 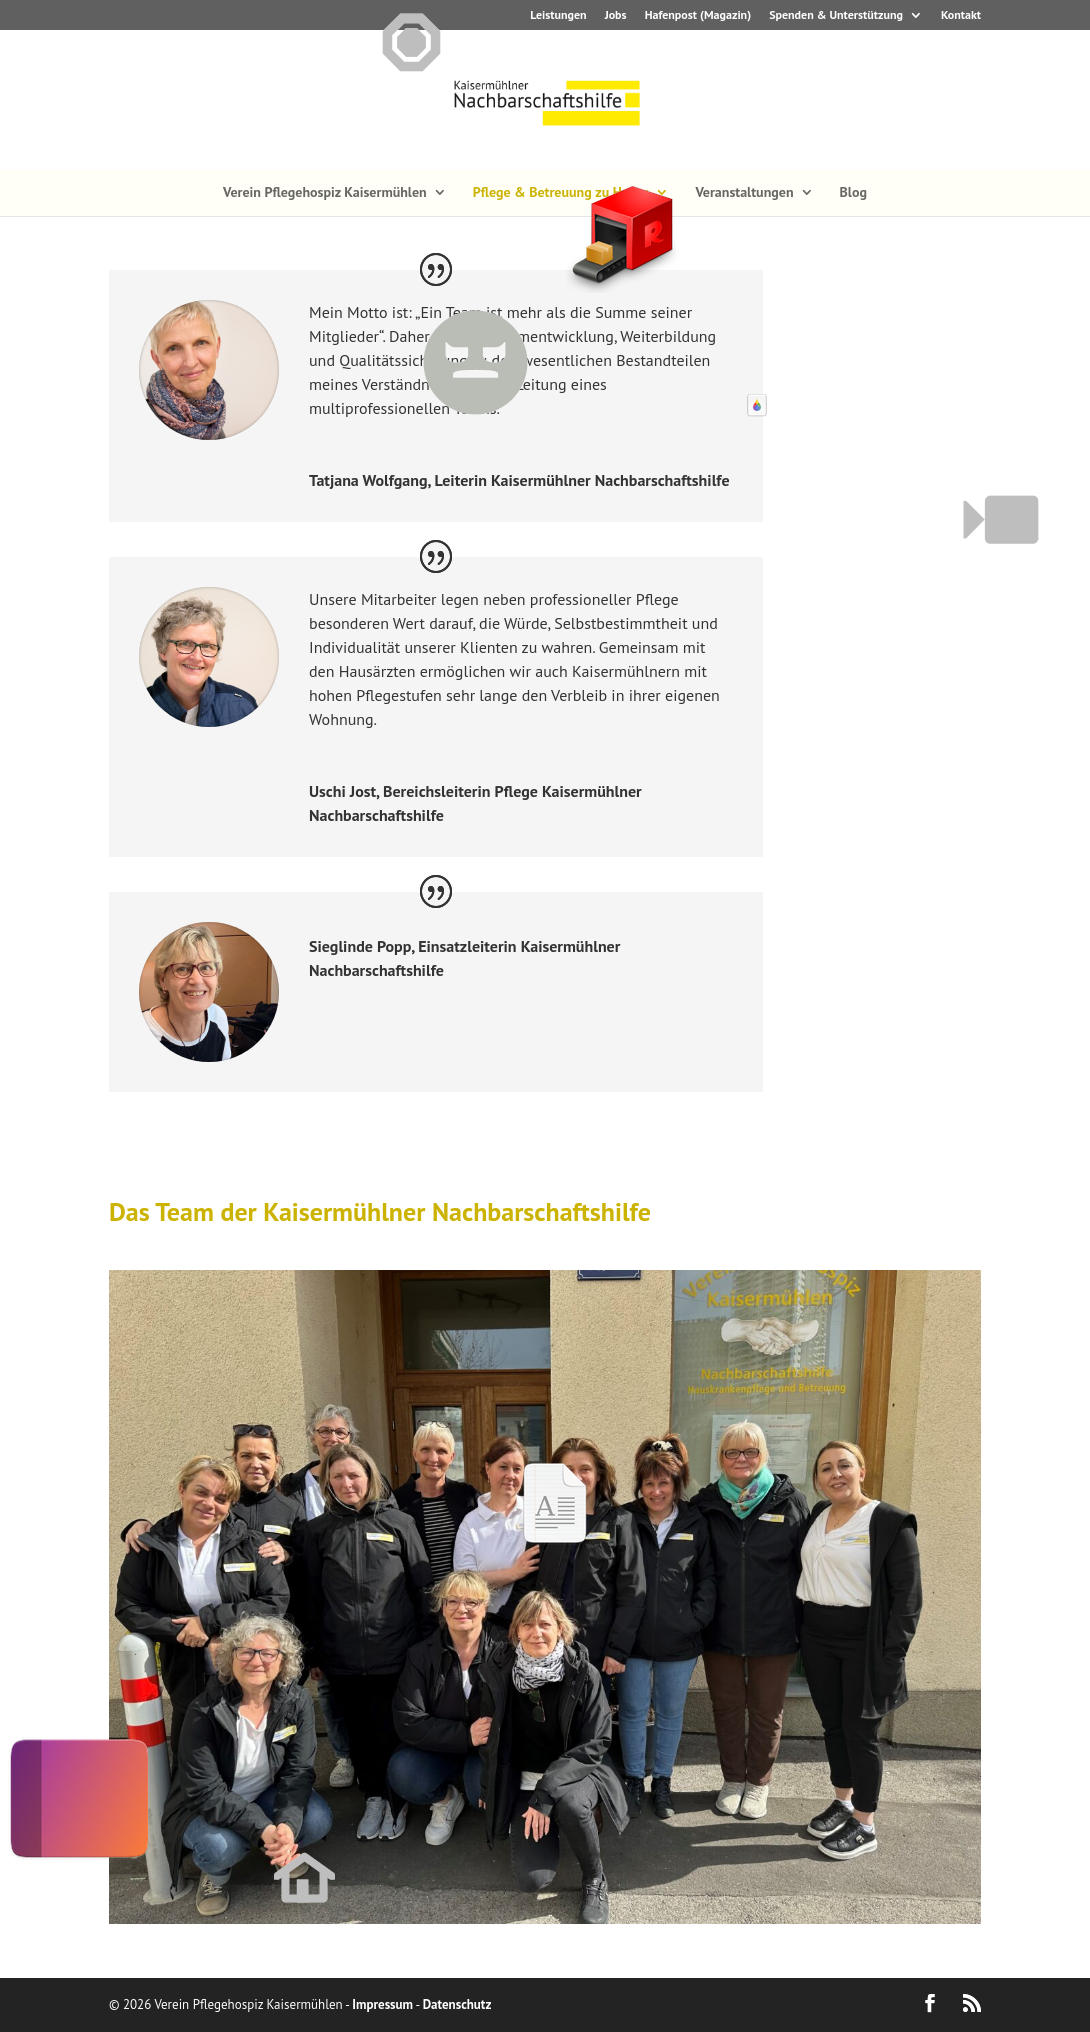 What do you see at coordinates (622, 235) in the screenshot?
I see `indicates a software package repository` at bounding box center [622, 235].